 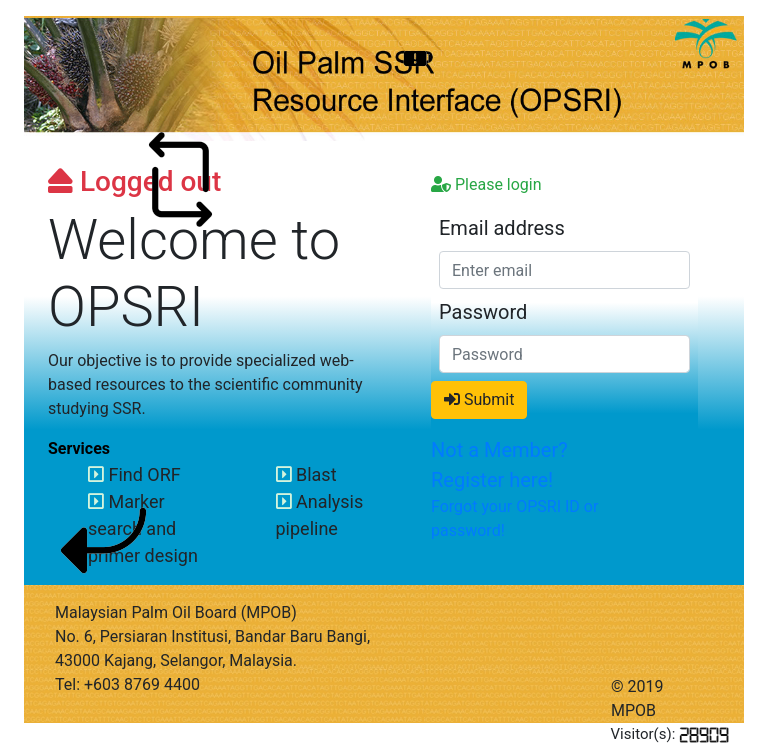 What do you see at coordinates (103, 540) in the screenshot?
I see `reply to a message` at bounding box center [103, 540].